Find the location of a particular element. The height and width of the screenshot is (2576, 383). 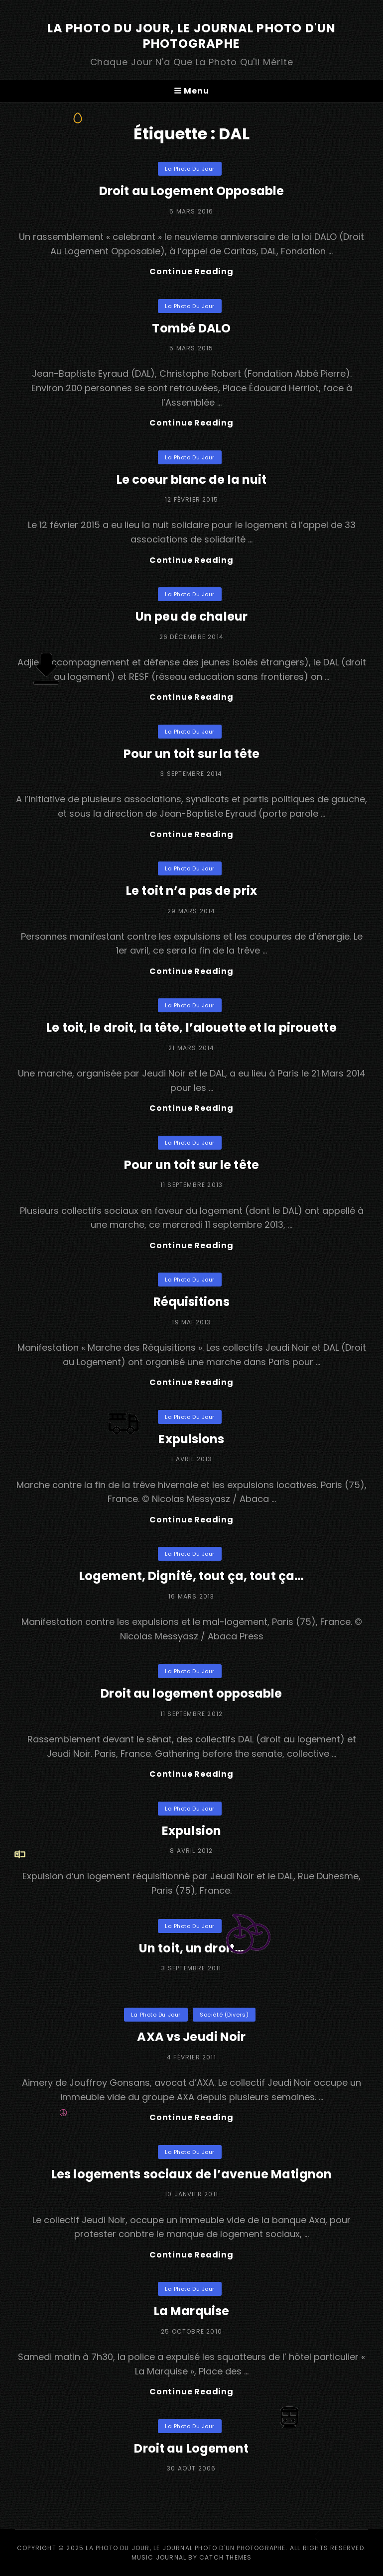

download a file or content is located at coordinates (46, 670).